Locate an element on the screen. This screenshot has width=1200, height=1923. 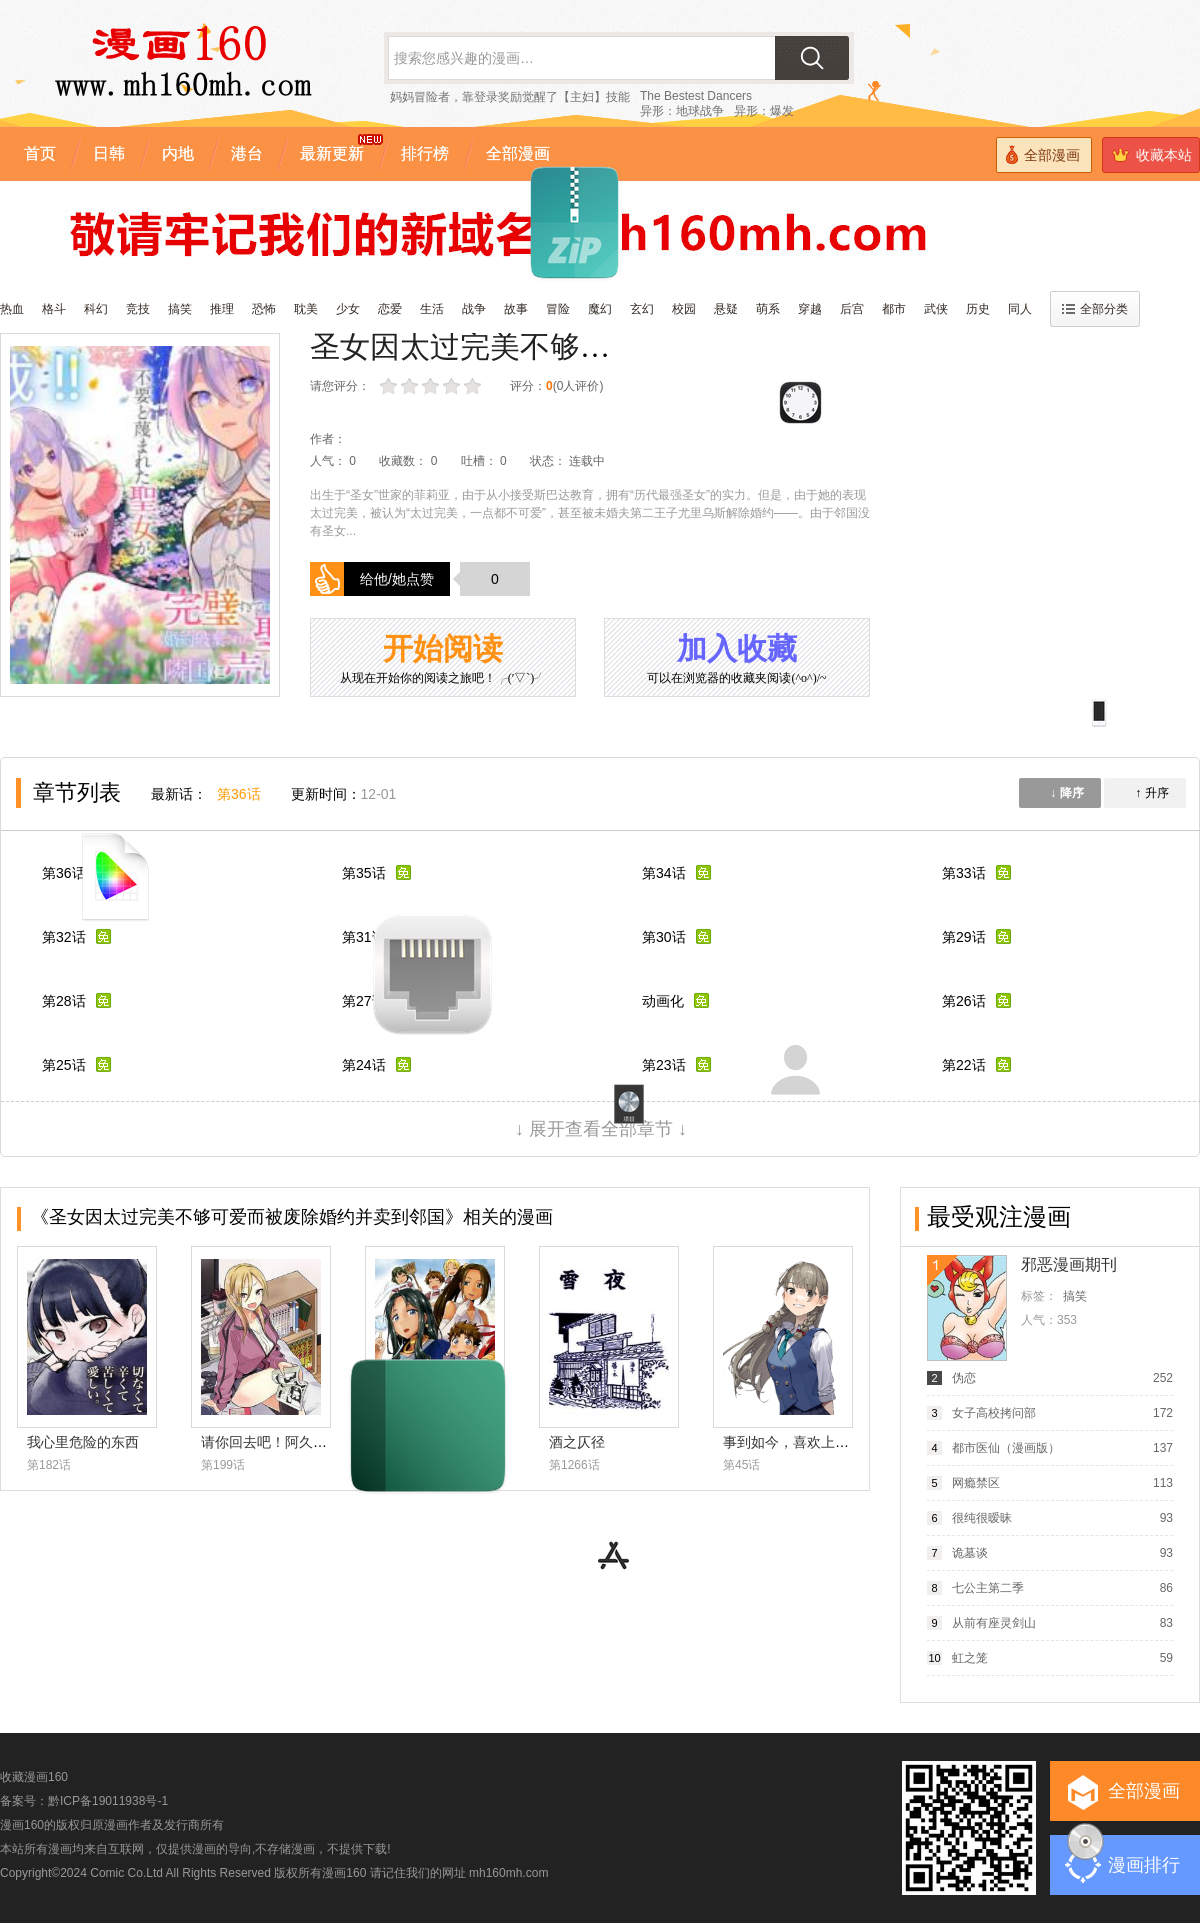
guest user account is located at coordinates (795, 1069).